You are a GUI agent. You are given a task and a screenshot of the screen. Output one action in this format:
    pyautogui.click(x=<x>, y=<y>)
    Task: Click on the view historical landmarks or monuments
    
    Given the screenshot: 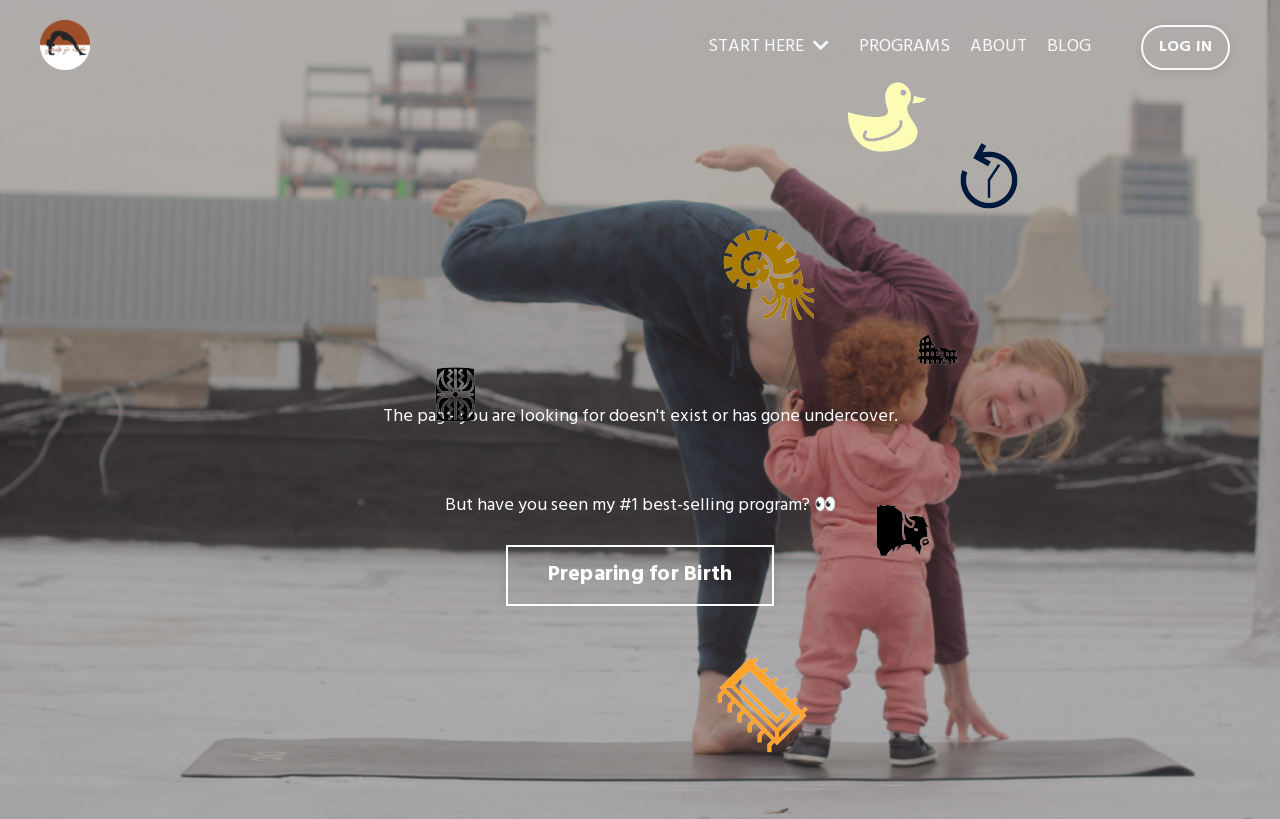 What is the action you would take?
    pyautogui.click(x=937, y=349)
    